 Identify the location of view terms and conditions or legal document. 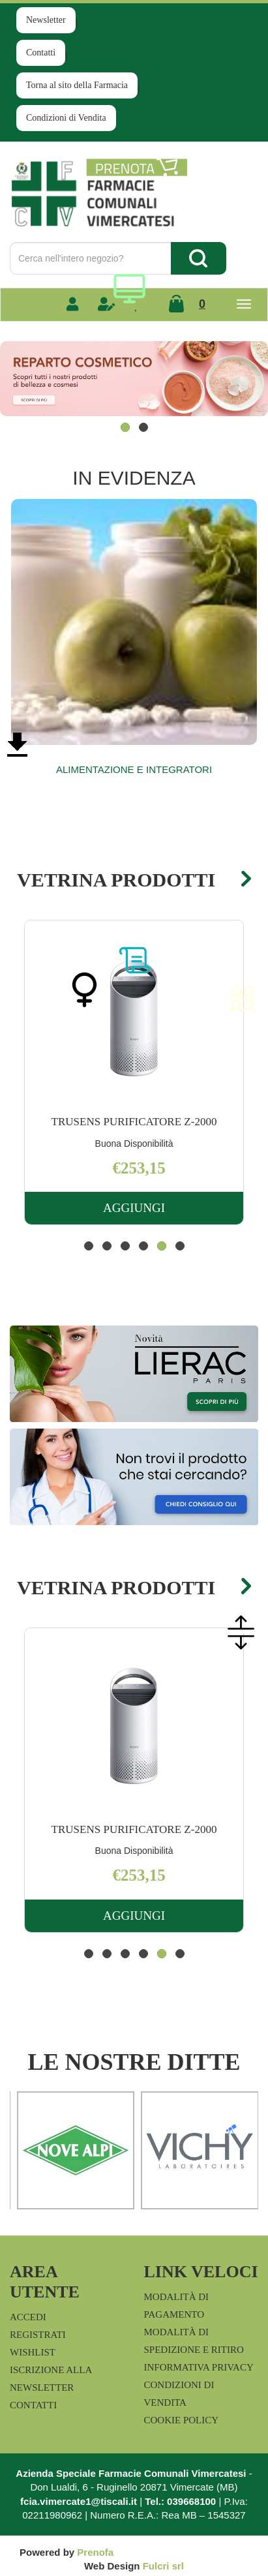
(136, 960).